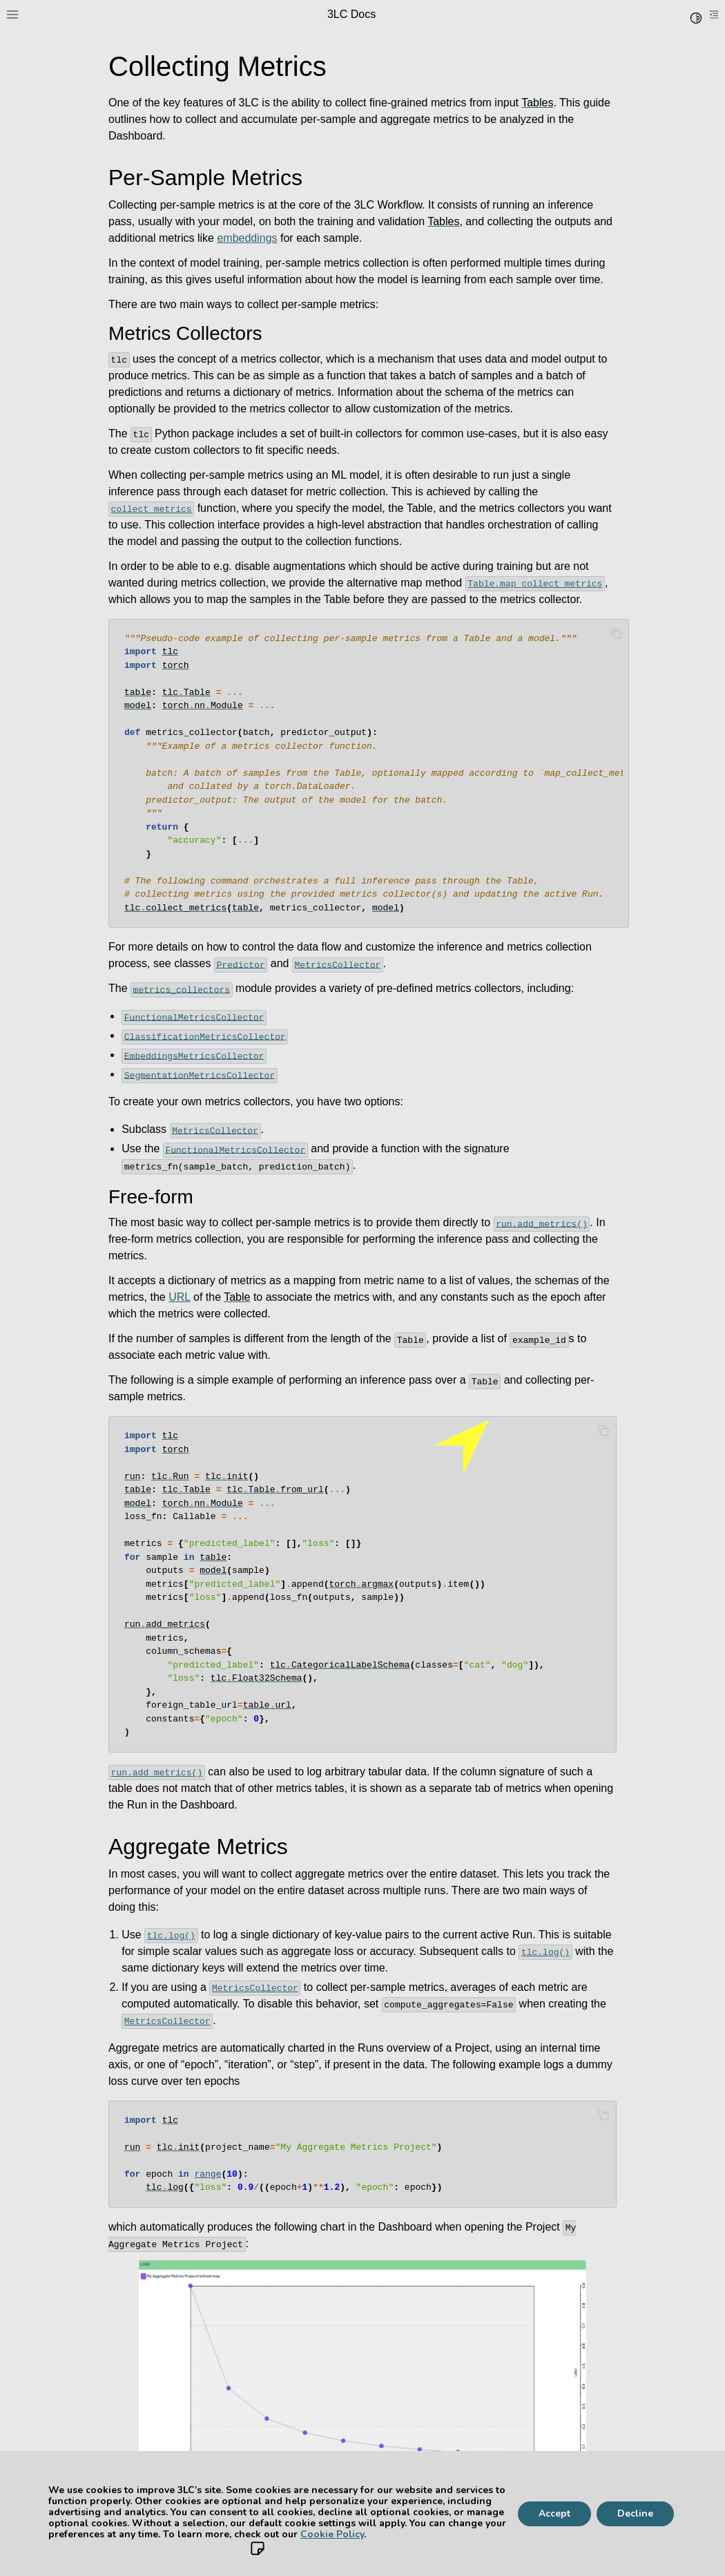  Describe the element at coordinates (258, 2548) in the screenshot. I see `create a new note` at that location.